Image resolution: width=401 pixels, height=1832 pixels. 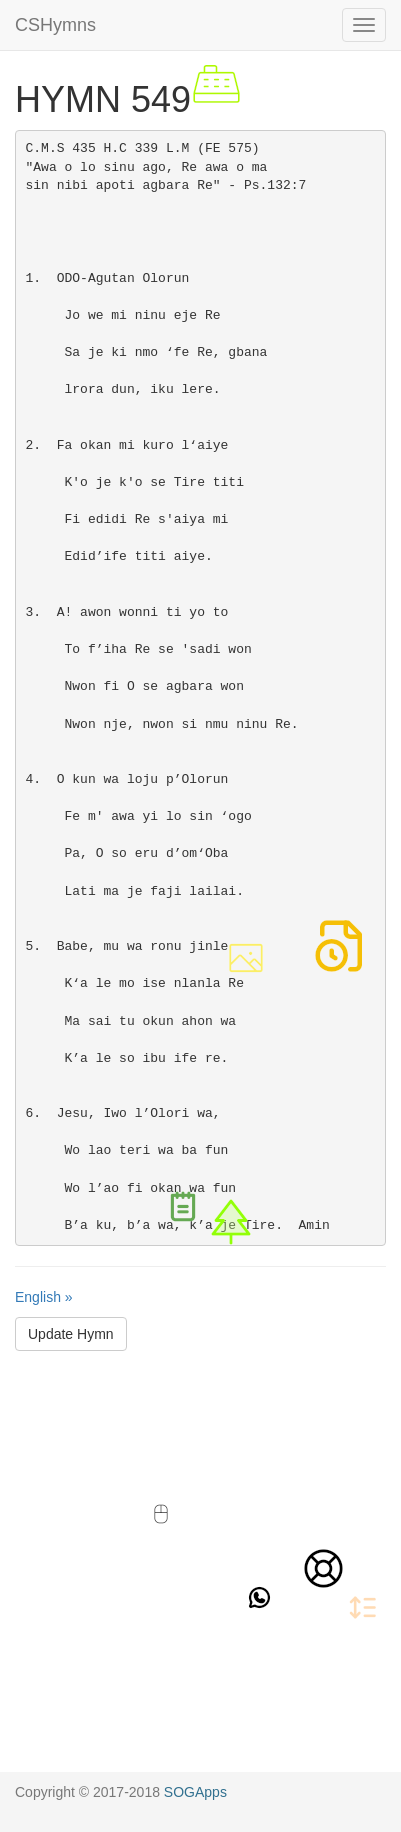 I want to click on represents nature or environmental features, so click(x=231, y=1222).